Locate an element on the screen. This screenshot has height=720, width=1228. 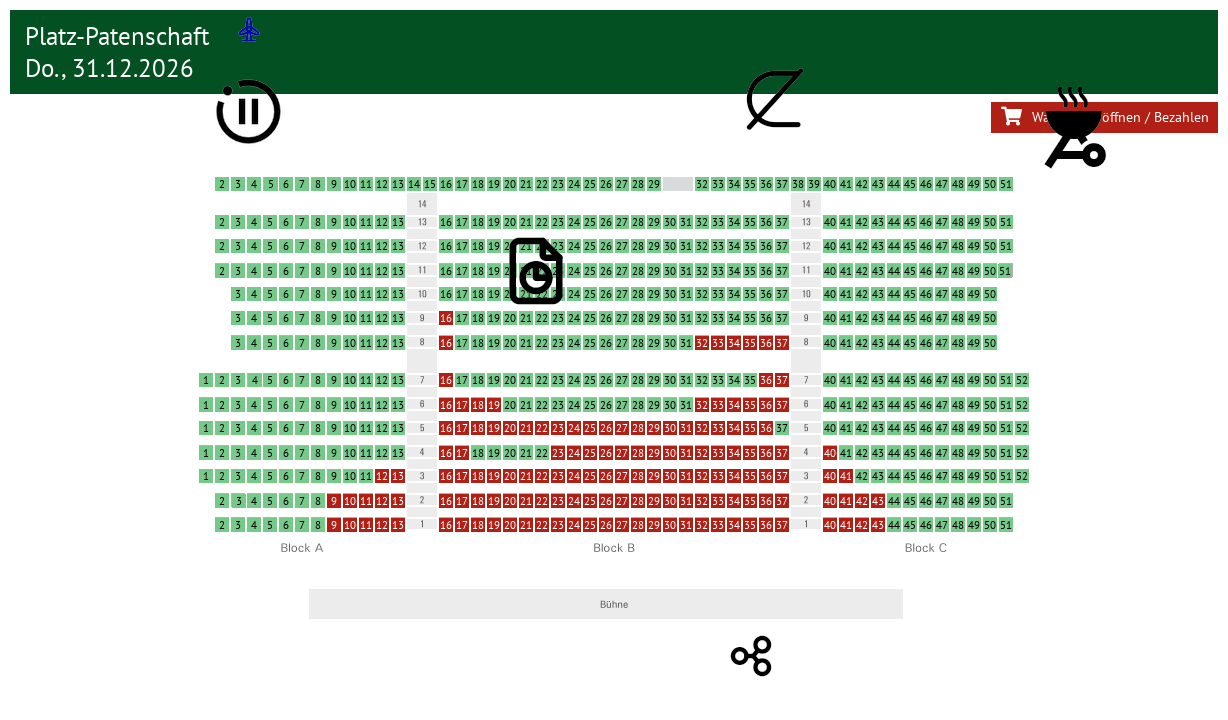
view file with chart or analytics data is located at coordinates (536, 271).